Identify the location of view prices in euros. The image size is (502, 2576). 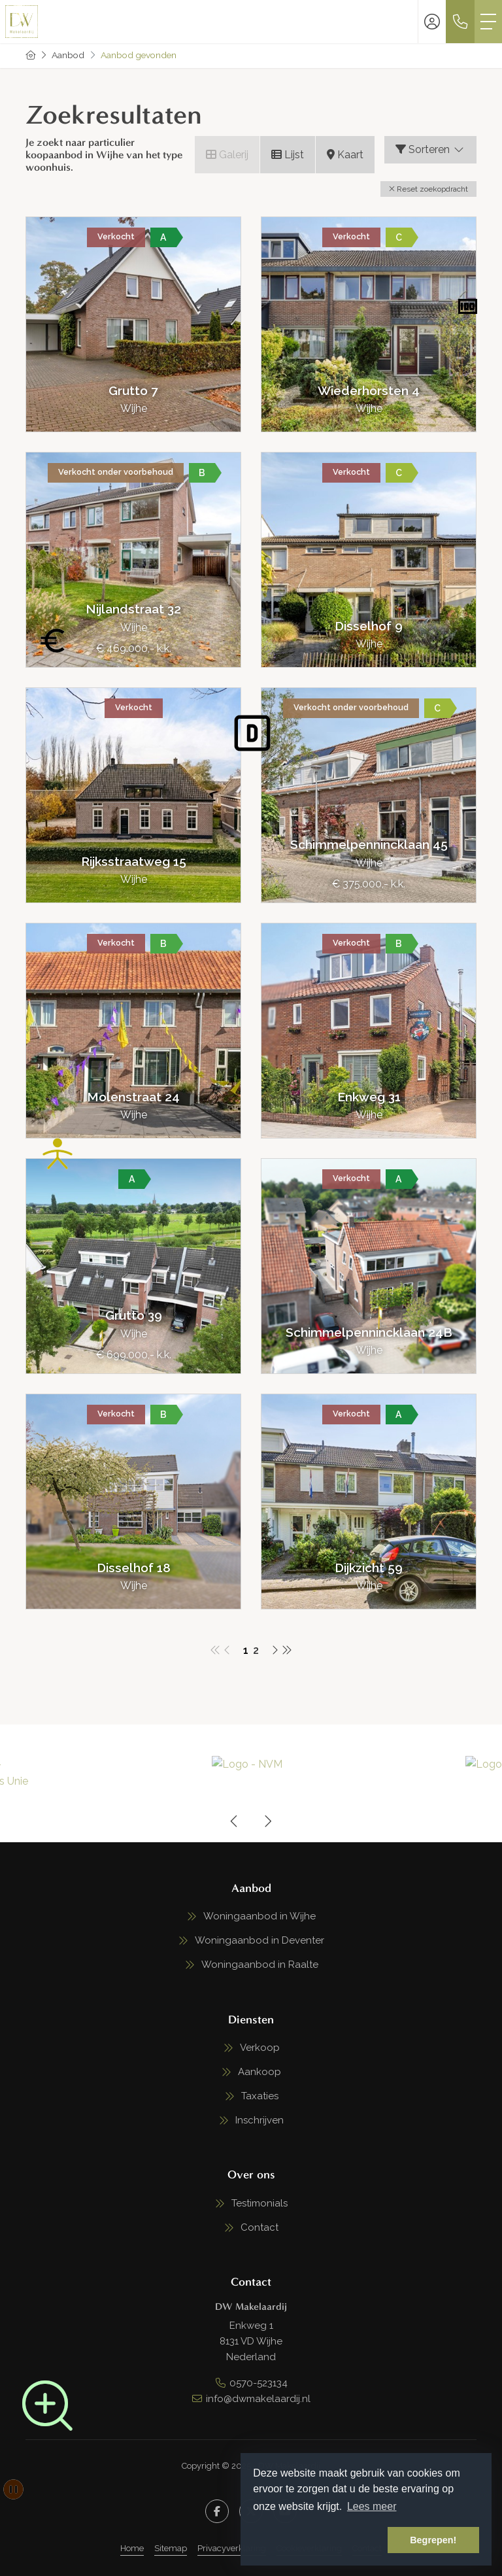
(52, 640).